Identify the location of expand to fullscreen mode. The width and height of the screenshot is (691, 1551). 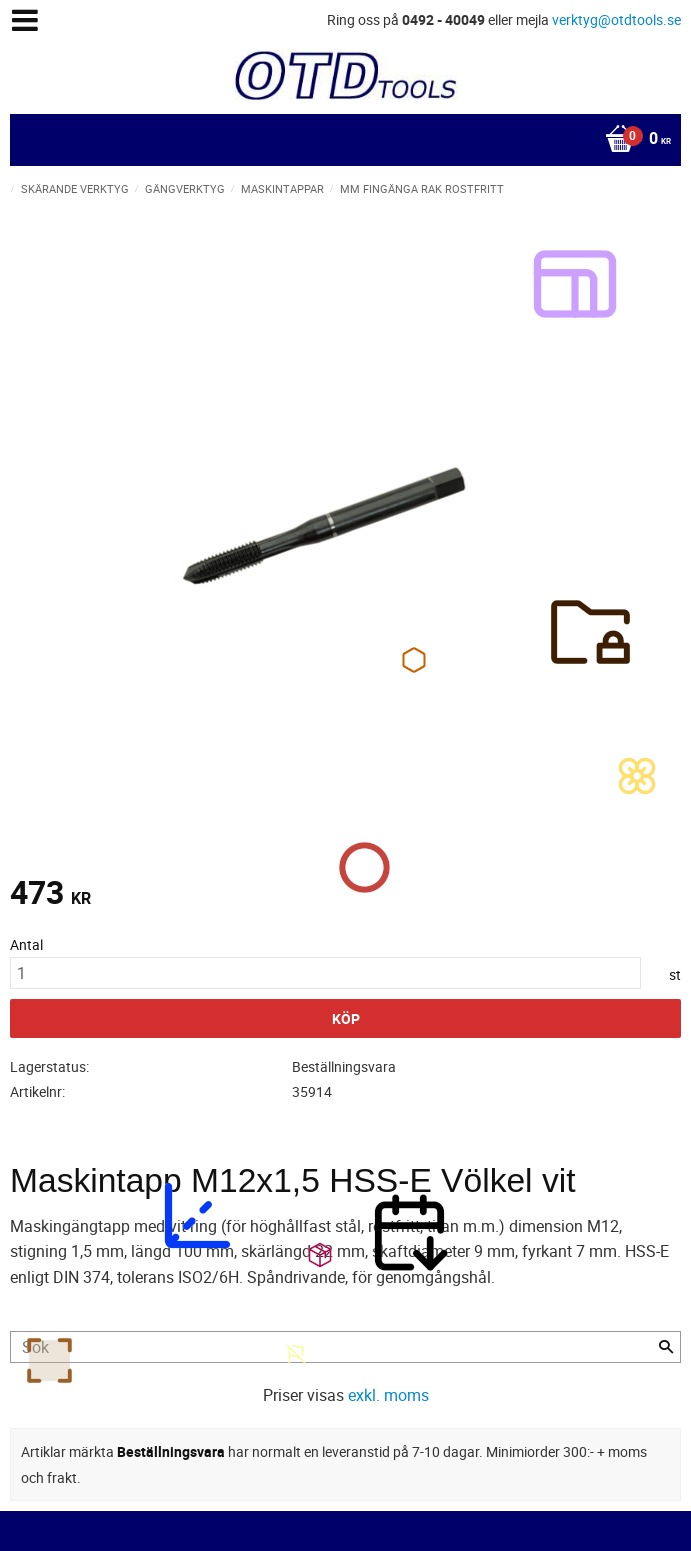
(49, 1360).